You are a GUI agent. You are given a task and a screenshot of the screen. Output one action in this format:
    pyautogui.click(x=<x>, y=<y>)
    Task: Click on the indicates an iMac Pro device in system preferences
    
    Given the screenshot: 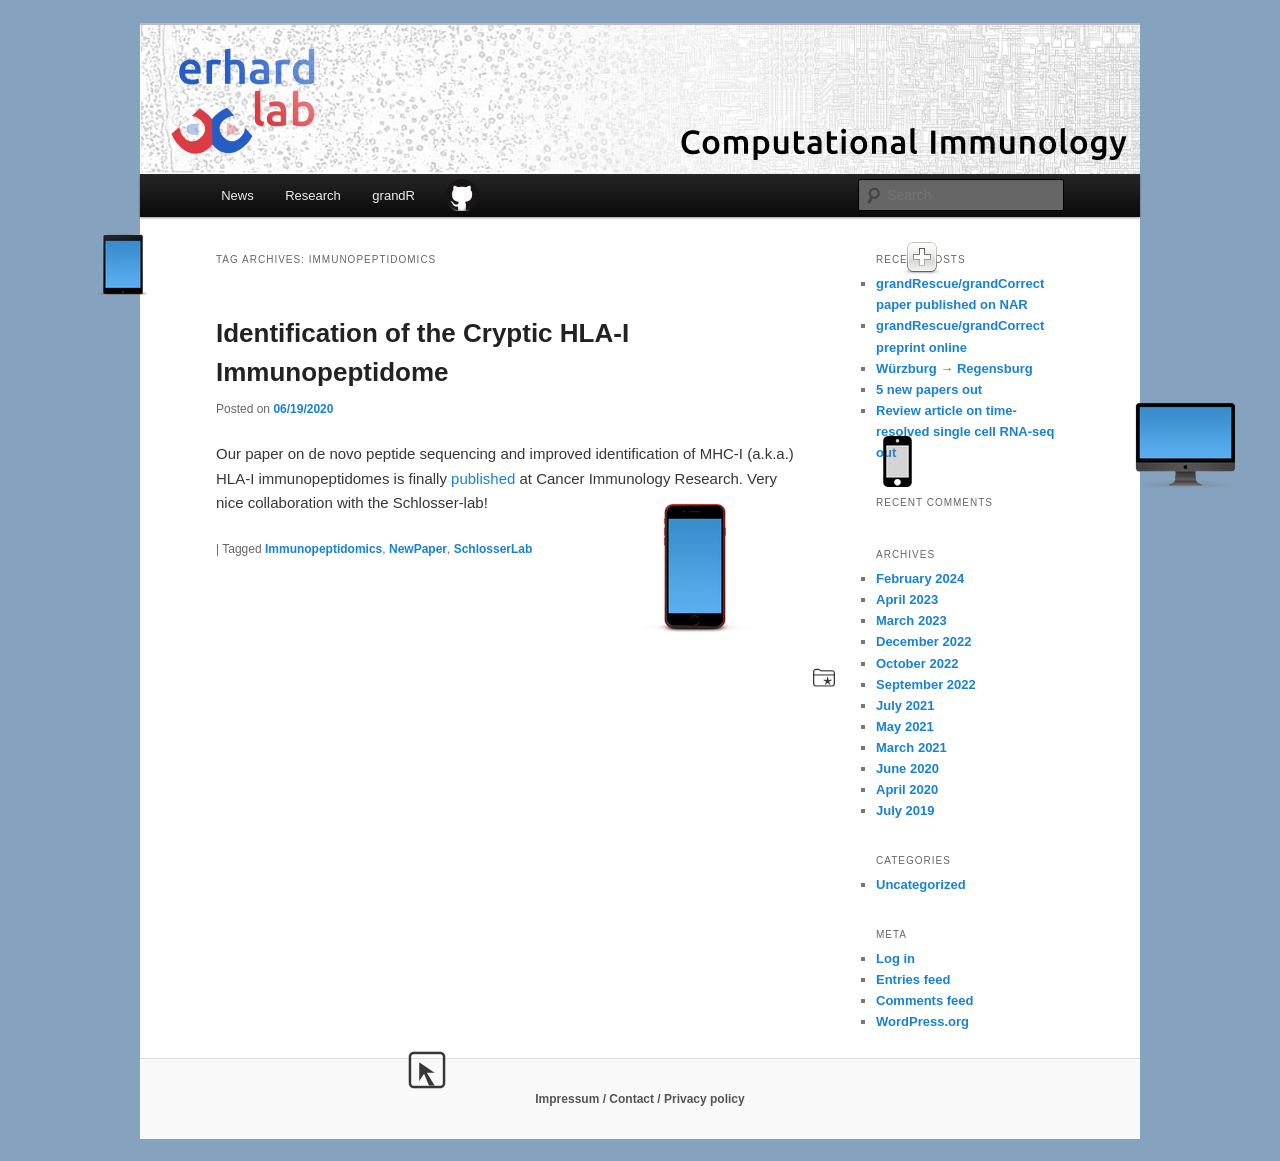 What is the action you would take?
    pyautogui.click(x=1185, y=439)
    